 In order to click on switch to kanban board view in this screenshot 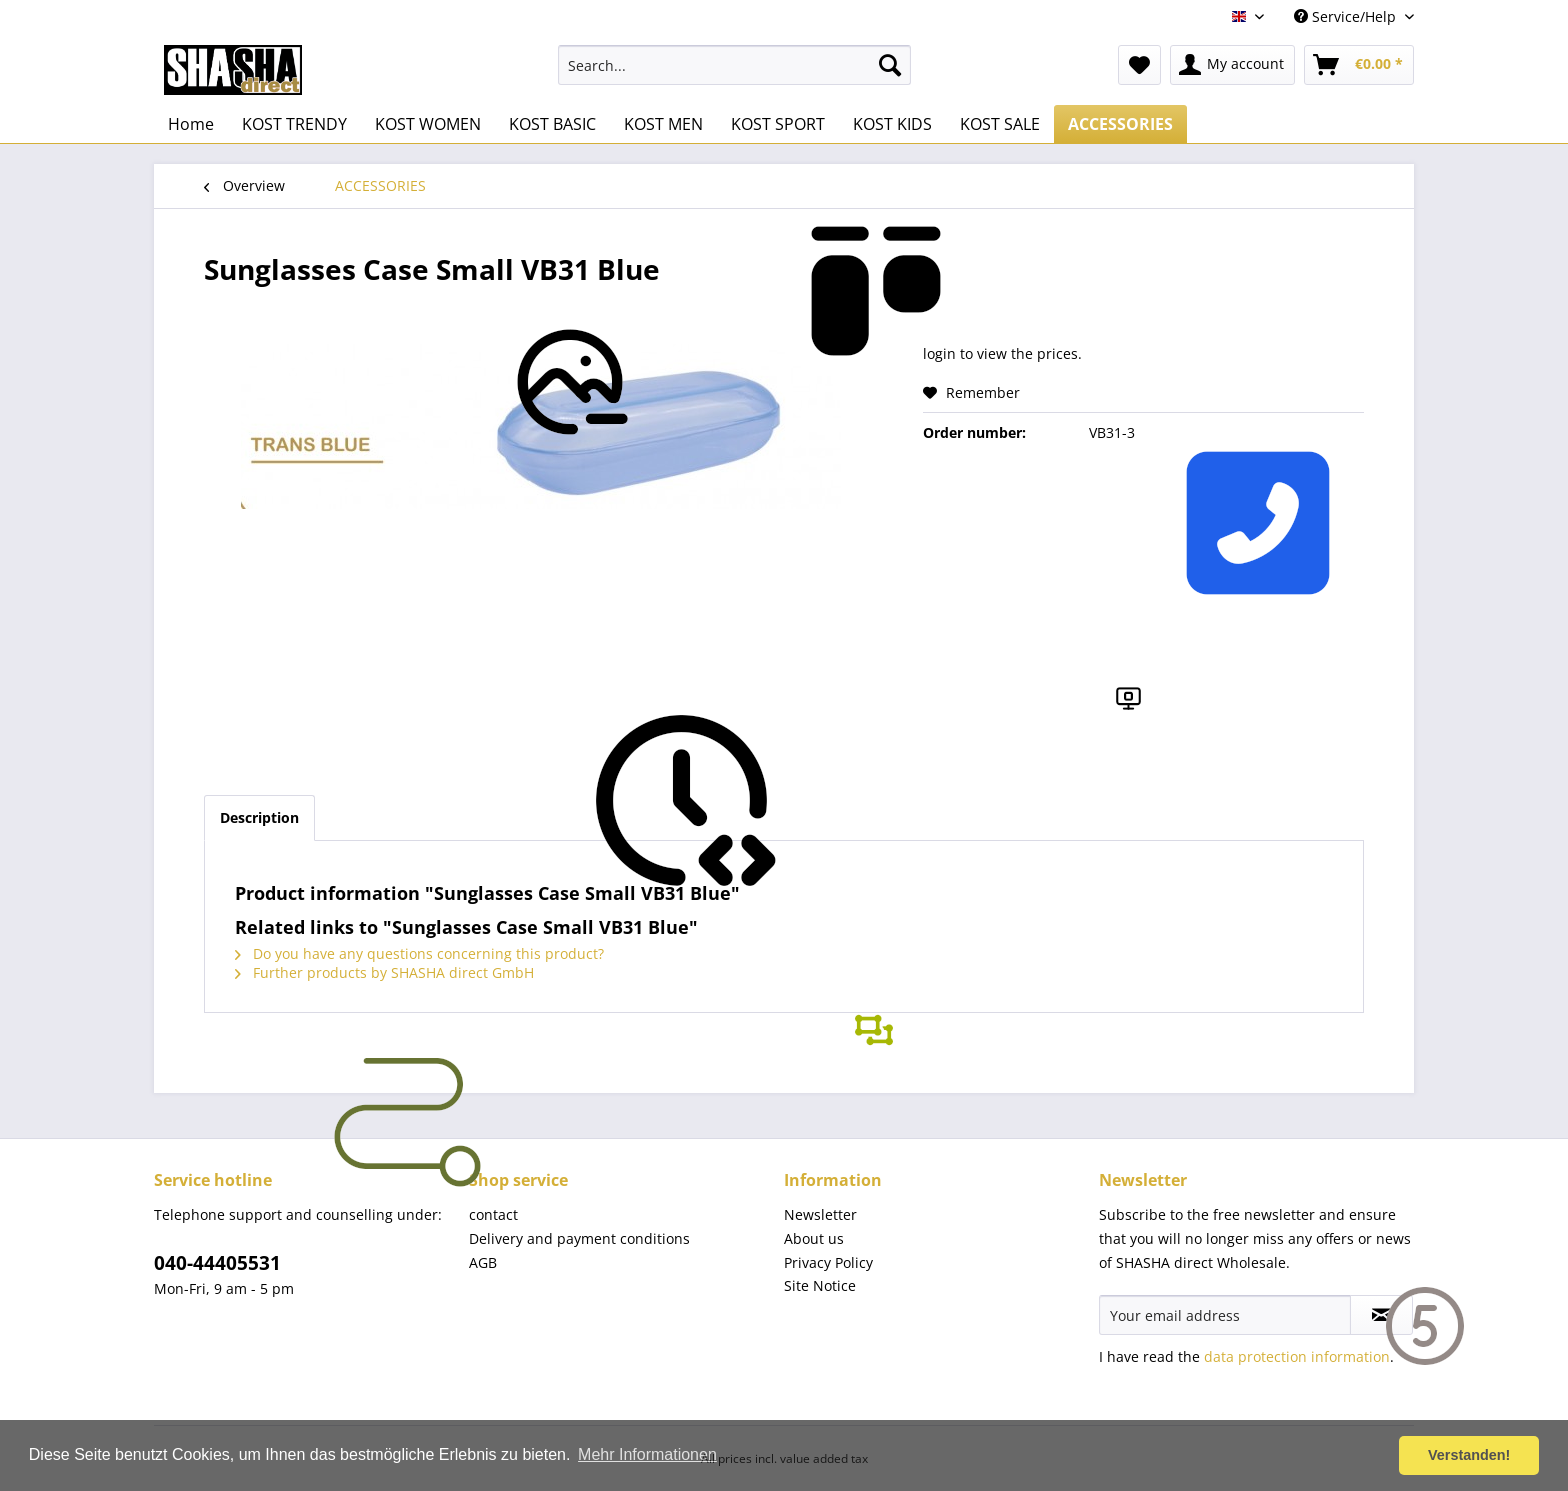, I will do `click(876, 291)`.